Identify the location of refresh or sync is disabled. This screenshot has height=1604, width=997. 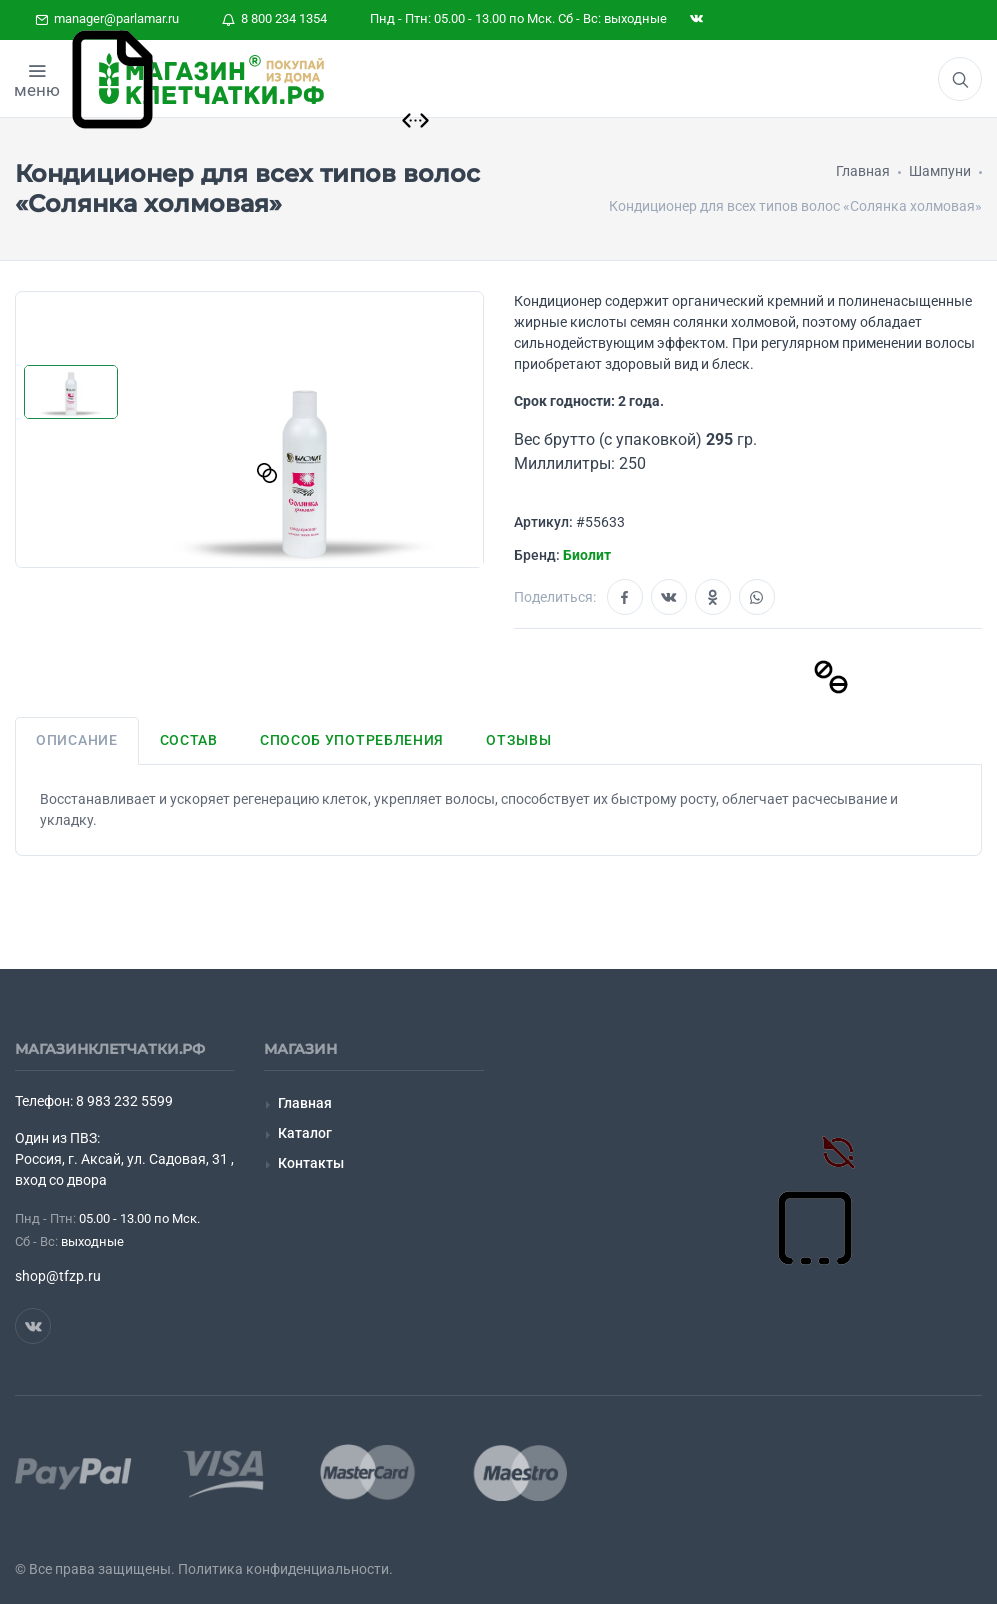
(838, 1152).